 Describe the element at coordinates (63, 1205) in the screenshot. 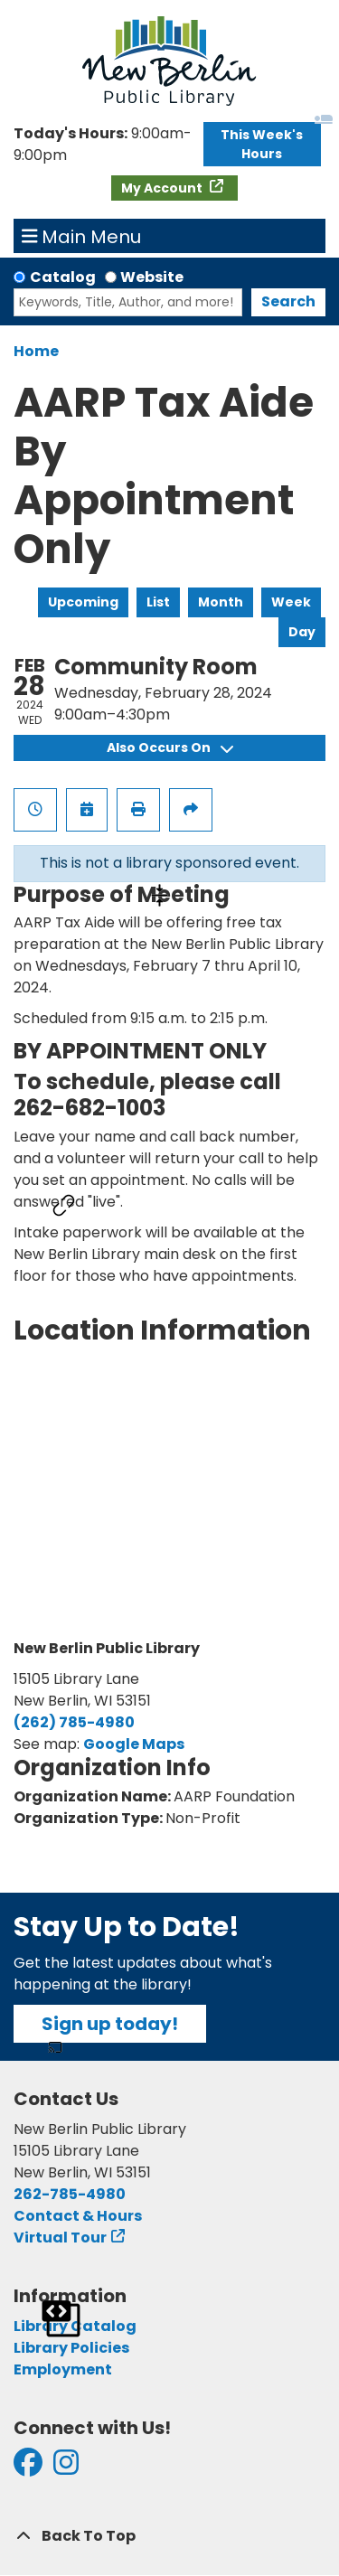

I see `unlink or disconnect a connected item` at that location.